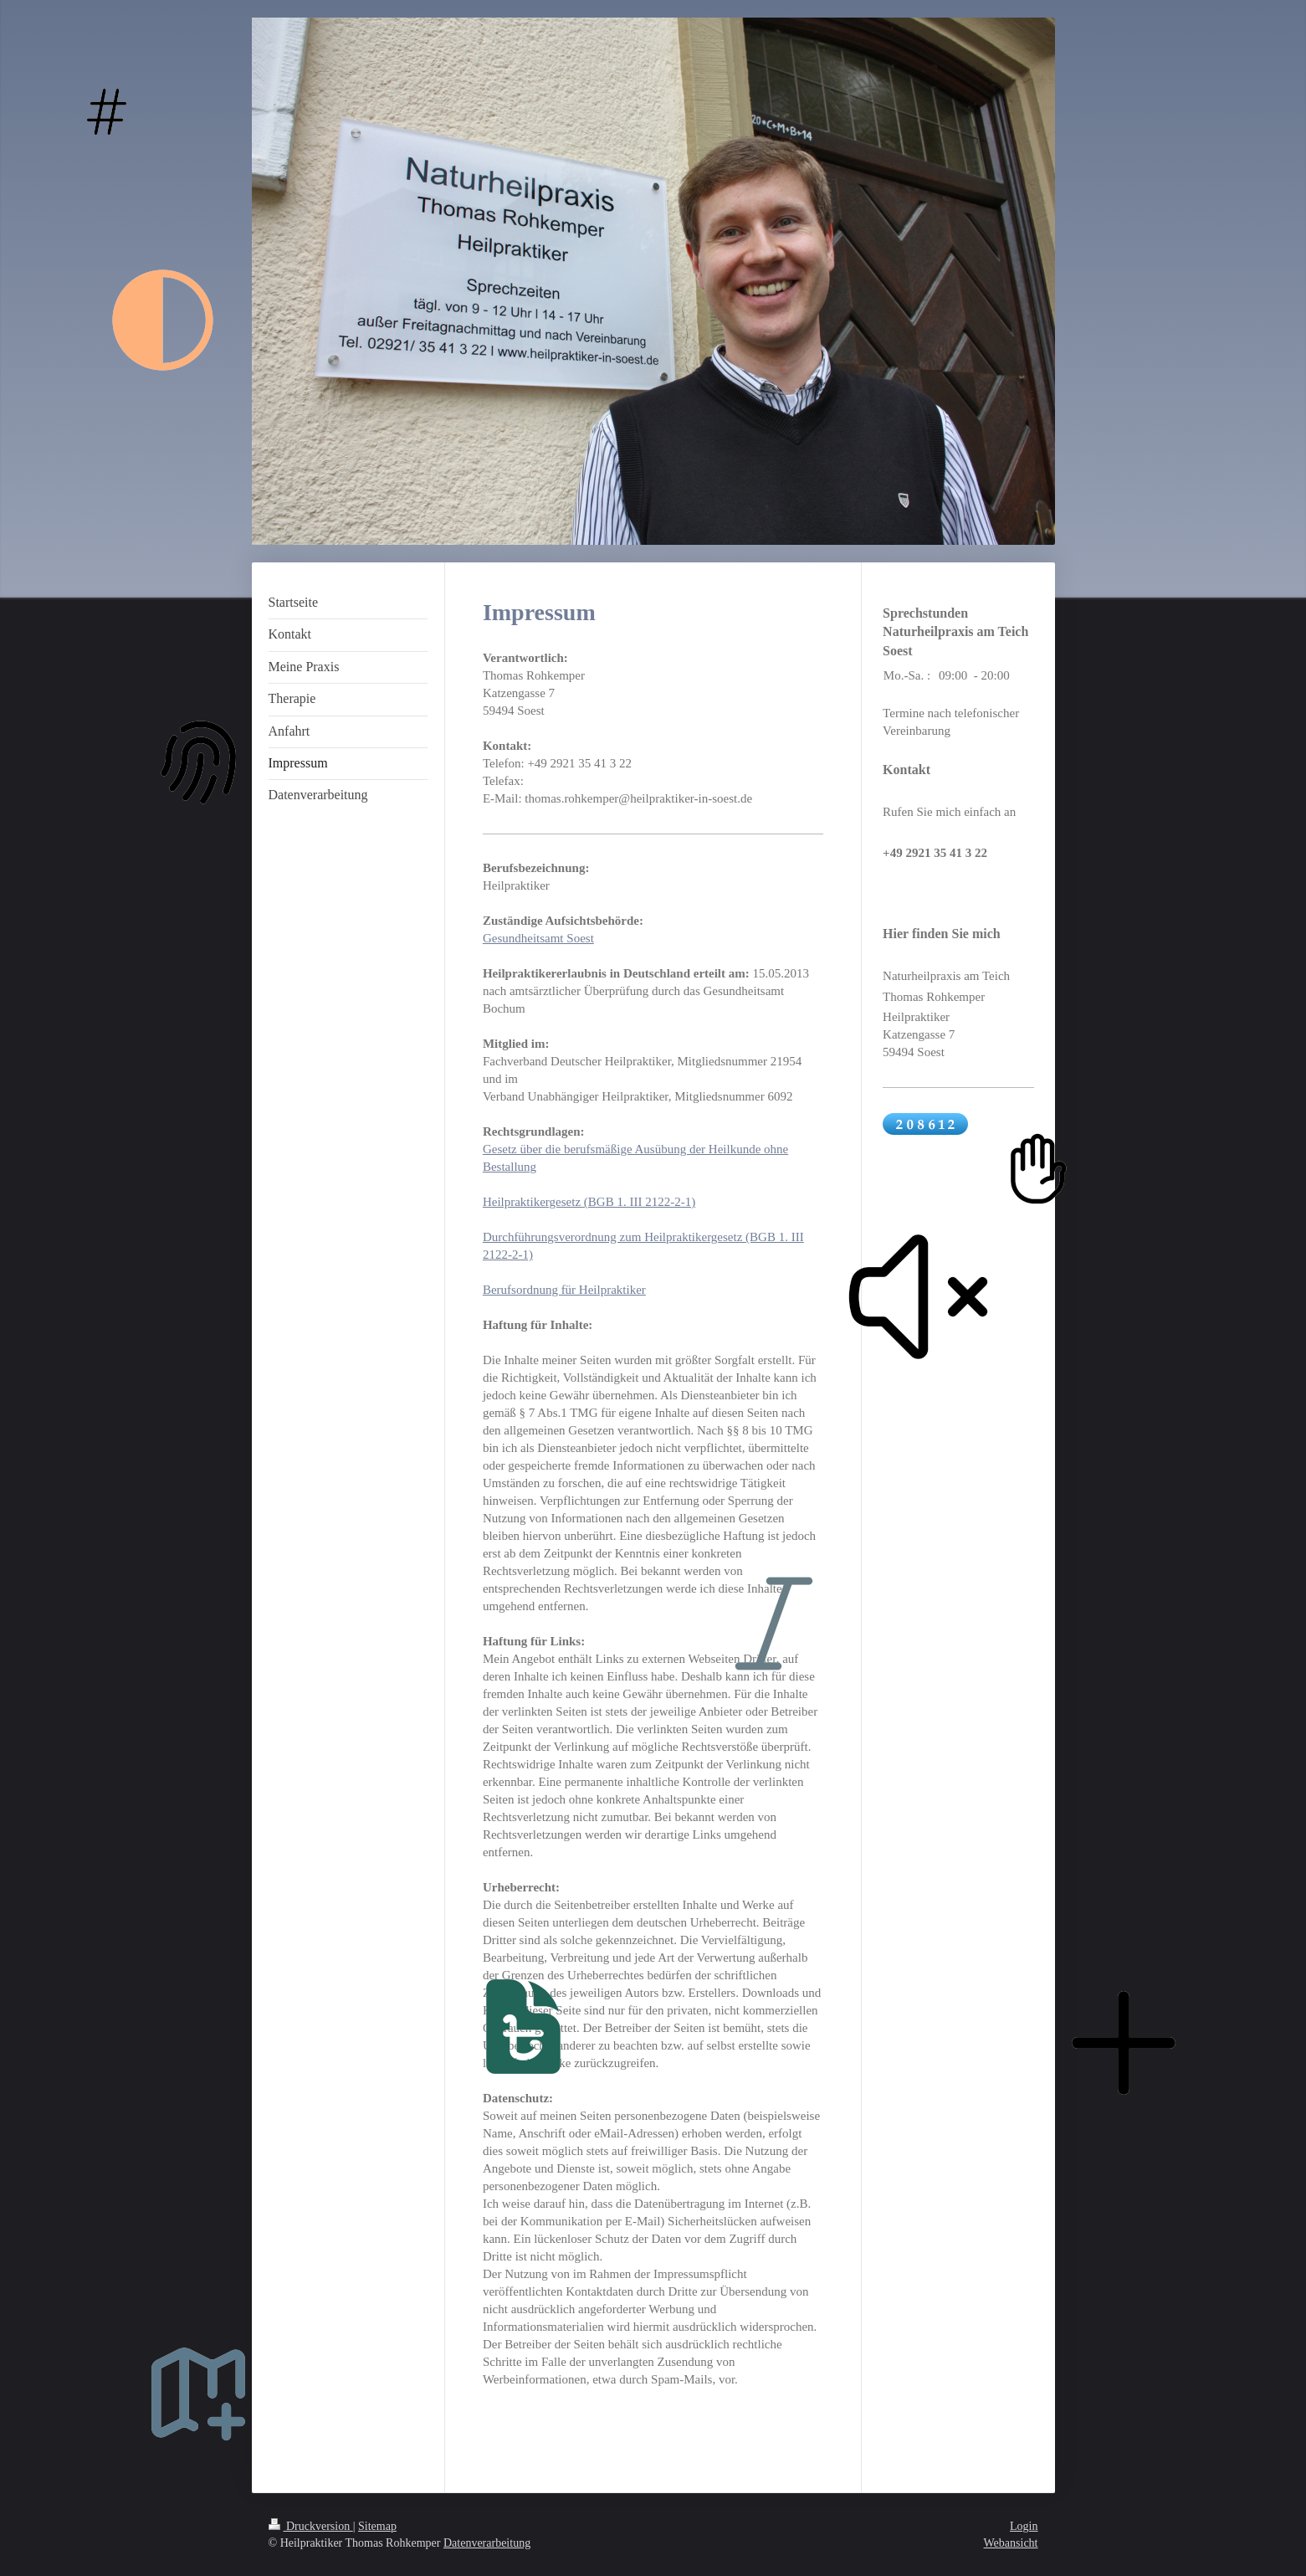 This screenshot has width=1306, height=2576. I want to click on authenticate with fingerprint, so click(201, 762).